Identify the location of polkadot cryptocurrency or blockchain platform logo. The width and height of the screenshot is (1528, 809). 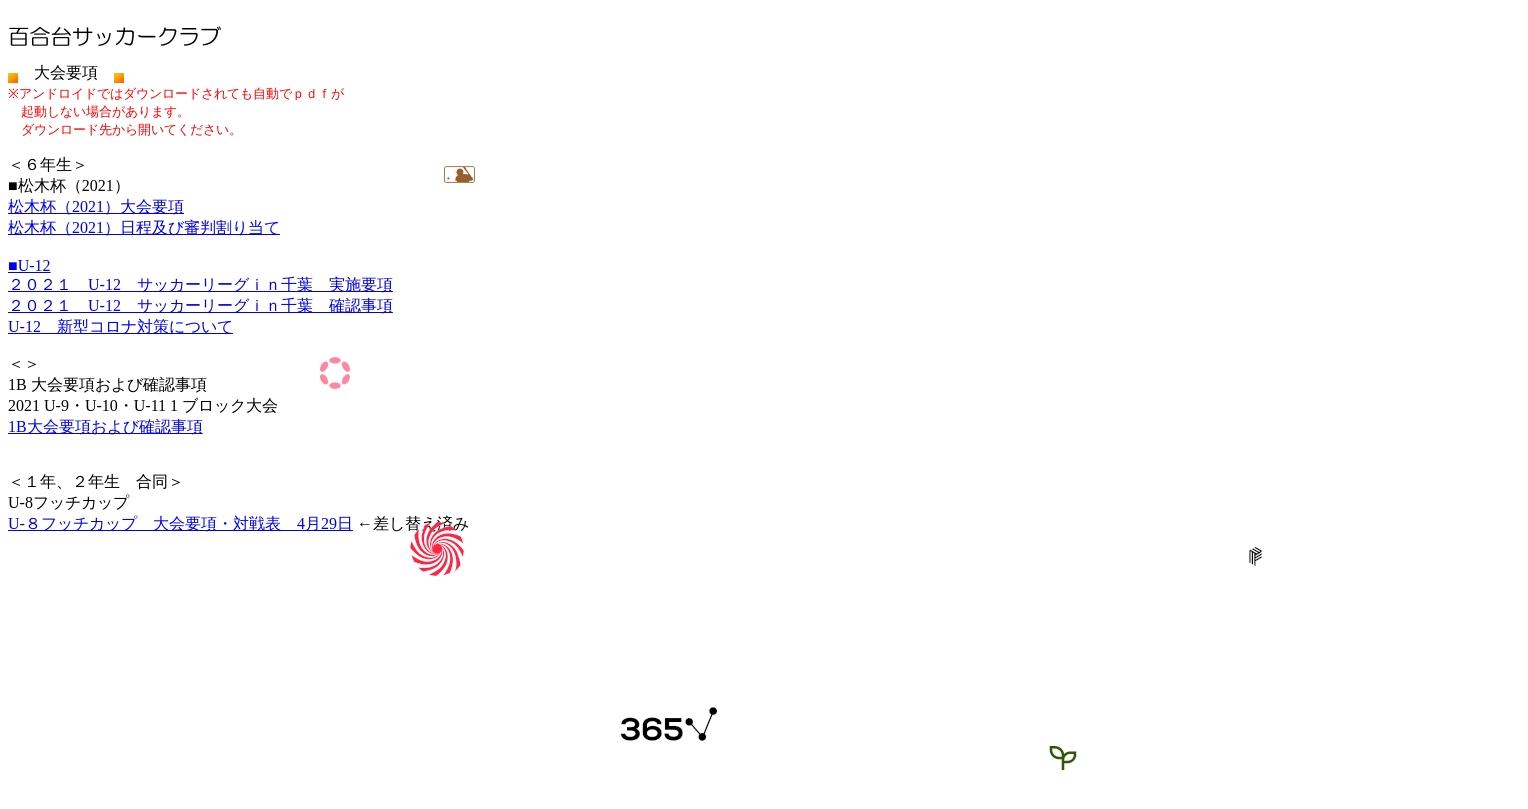
(335, 373).